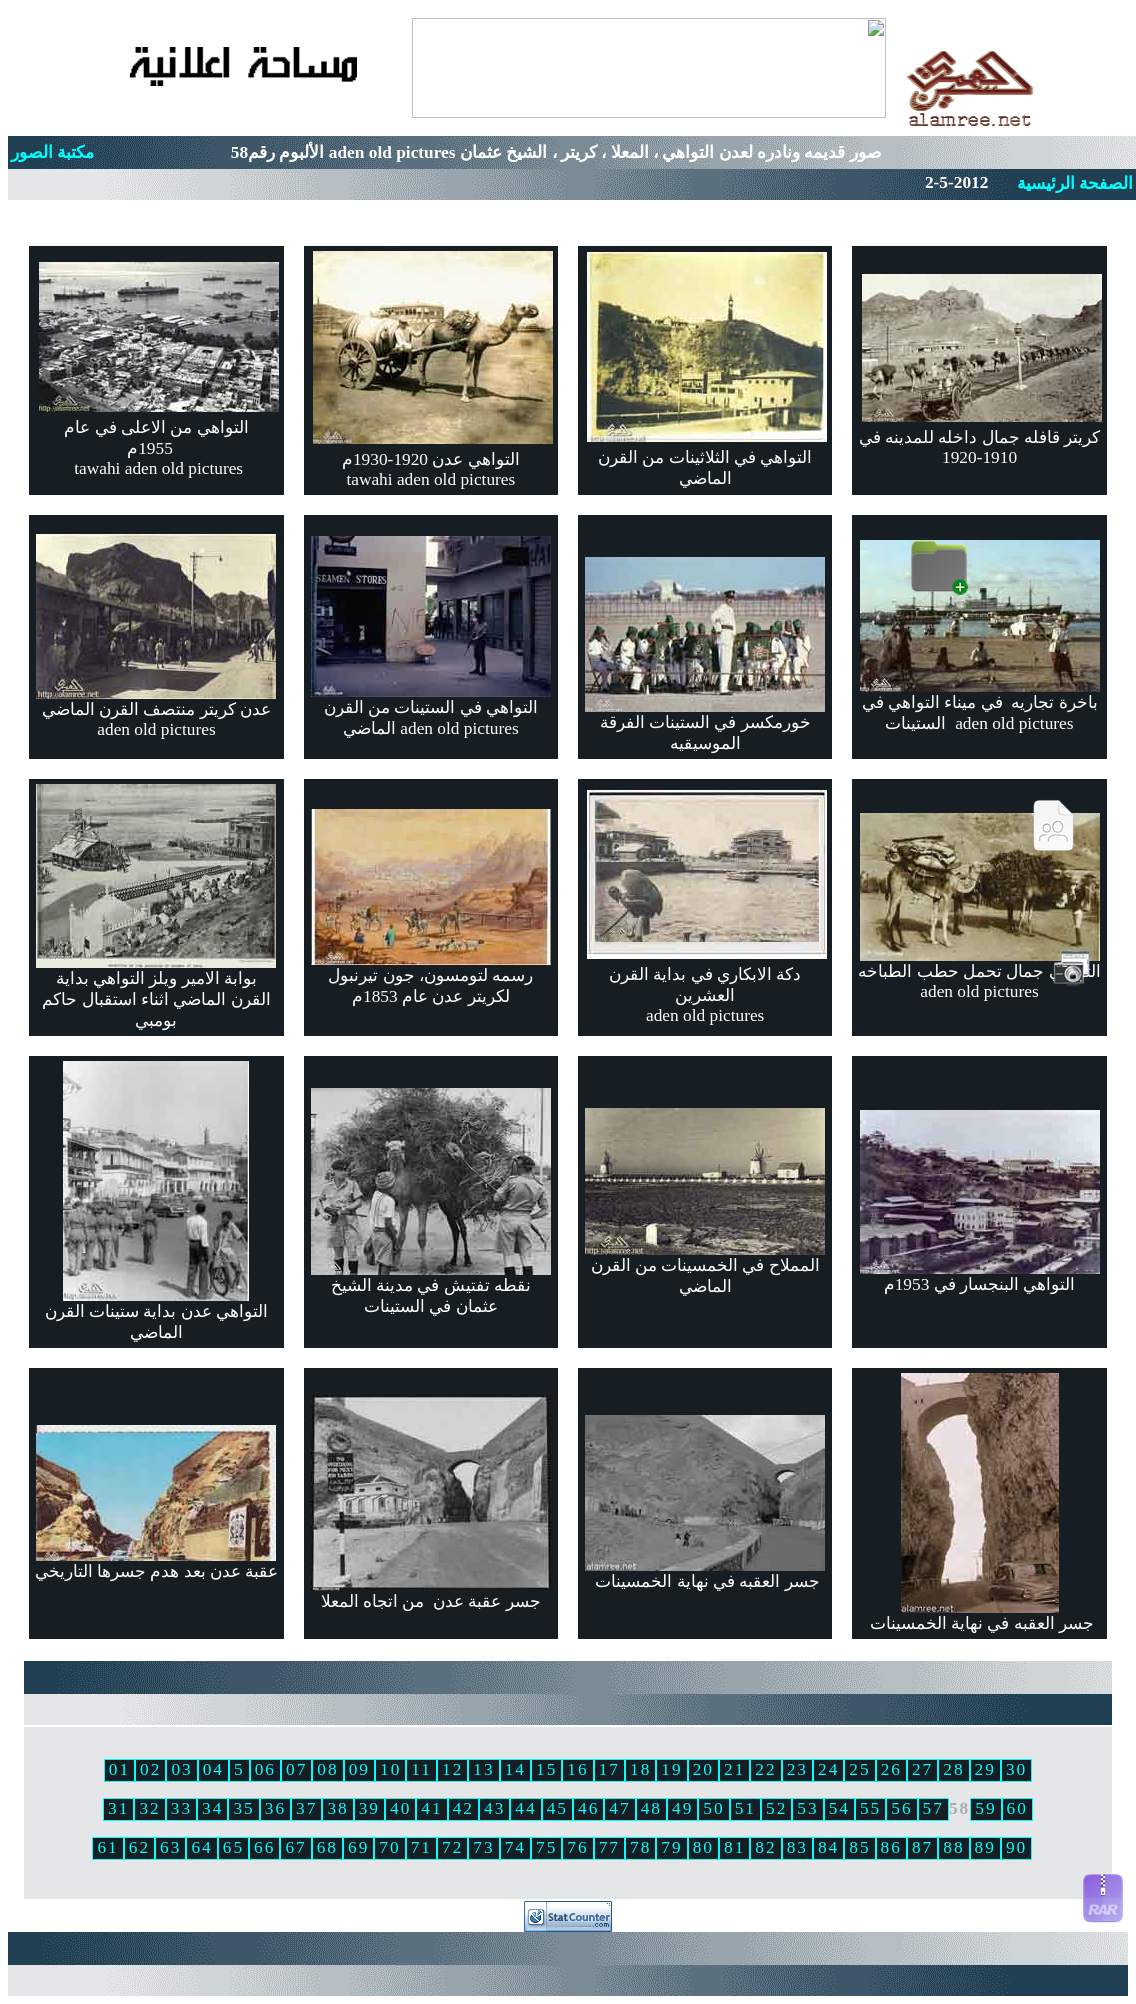 The height and width of the screenshot is (2004, 1136). Describe the element at coordinates (939, 566) in the screenshot. I see `create a new folder` at that location.